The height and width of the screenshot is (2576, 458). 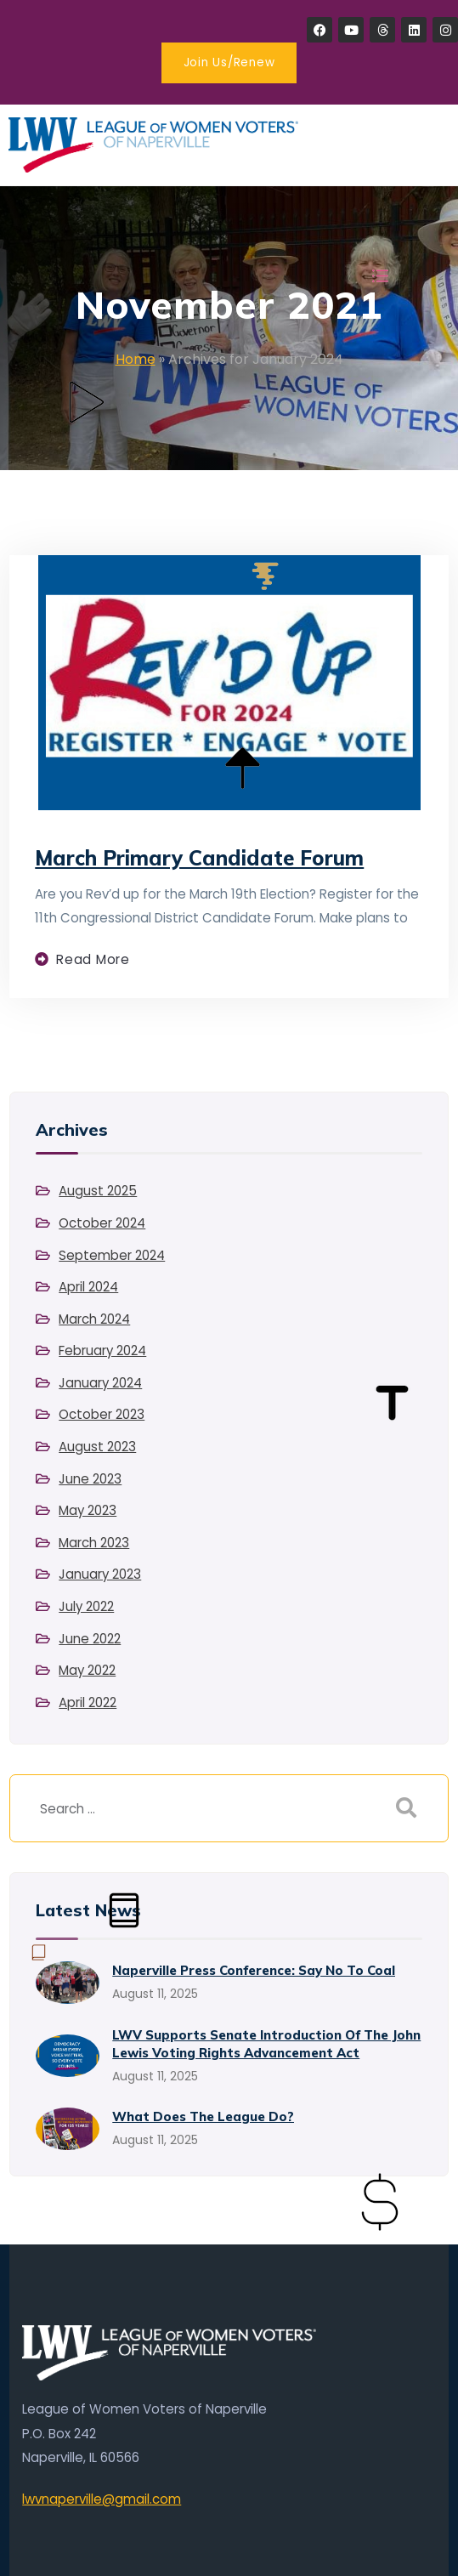 What do you see at coordinates (264, 575) in the screenshot?
I see `indicates severe weather alert or tornado warning` at bounding box center [264, 575].